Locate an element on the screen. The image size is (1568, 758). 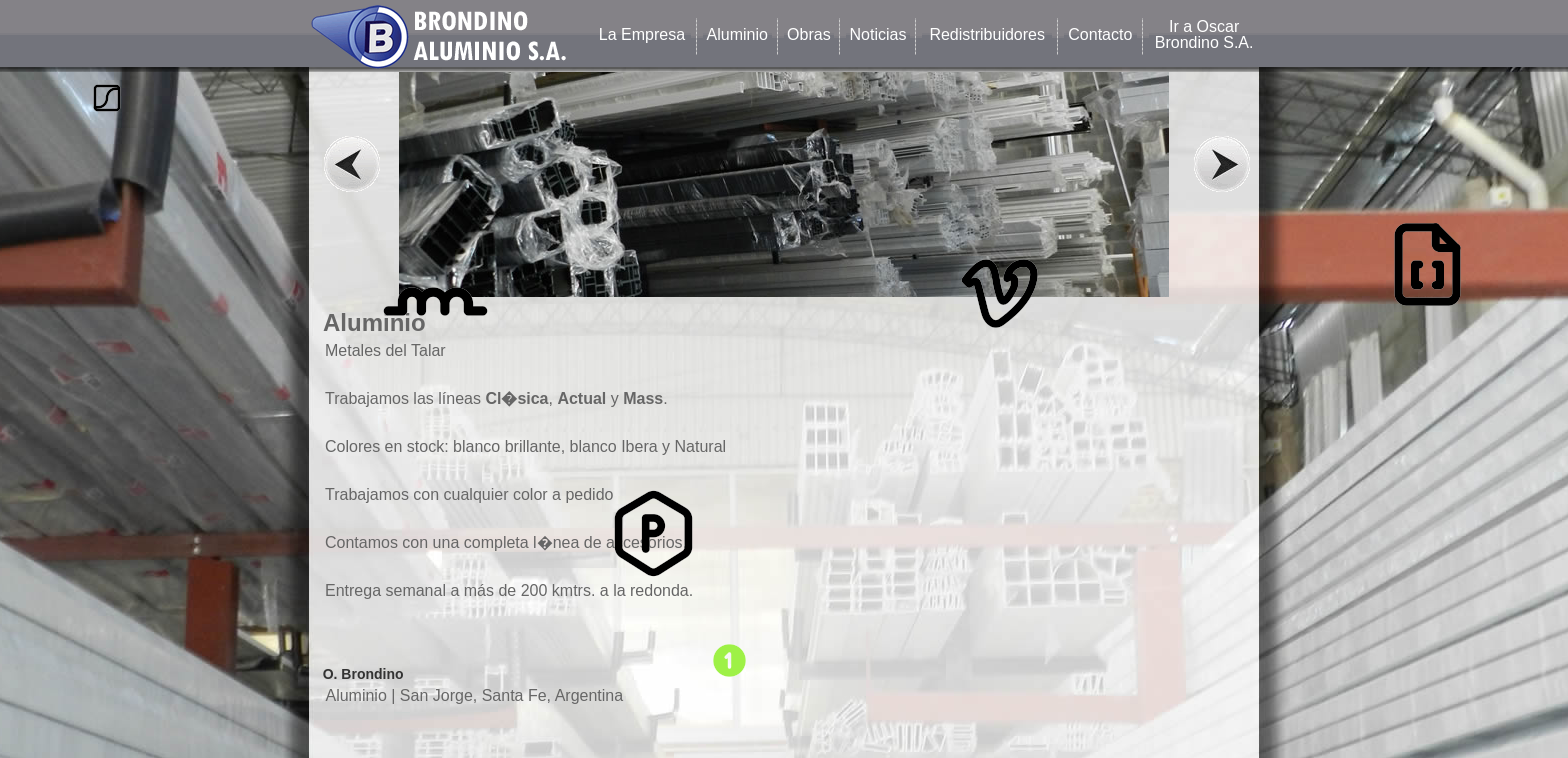
indicates parking available or parking location is located at coordinates (653, 533).